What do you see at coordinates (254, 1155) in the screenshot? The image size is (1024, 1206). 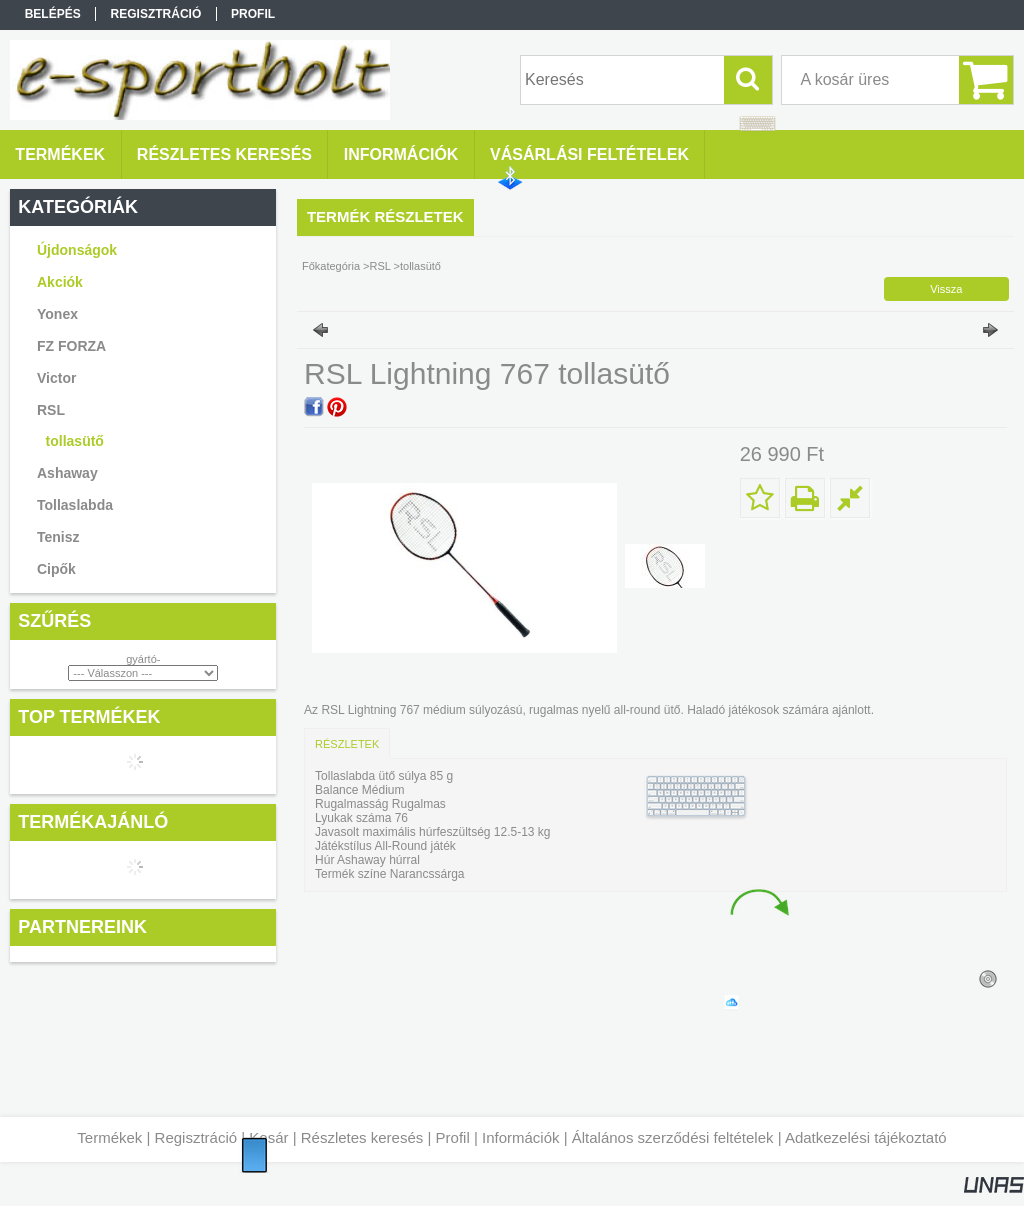 I see `iPad Air device in connected devices list` at bounding box center [254, 1155].